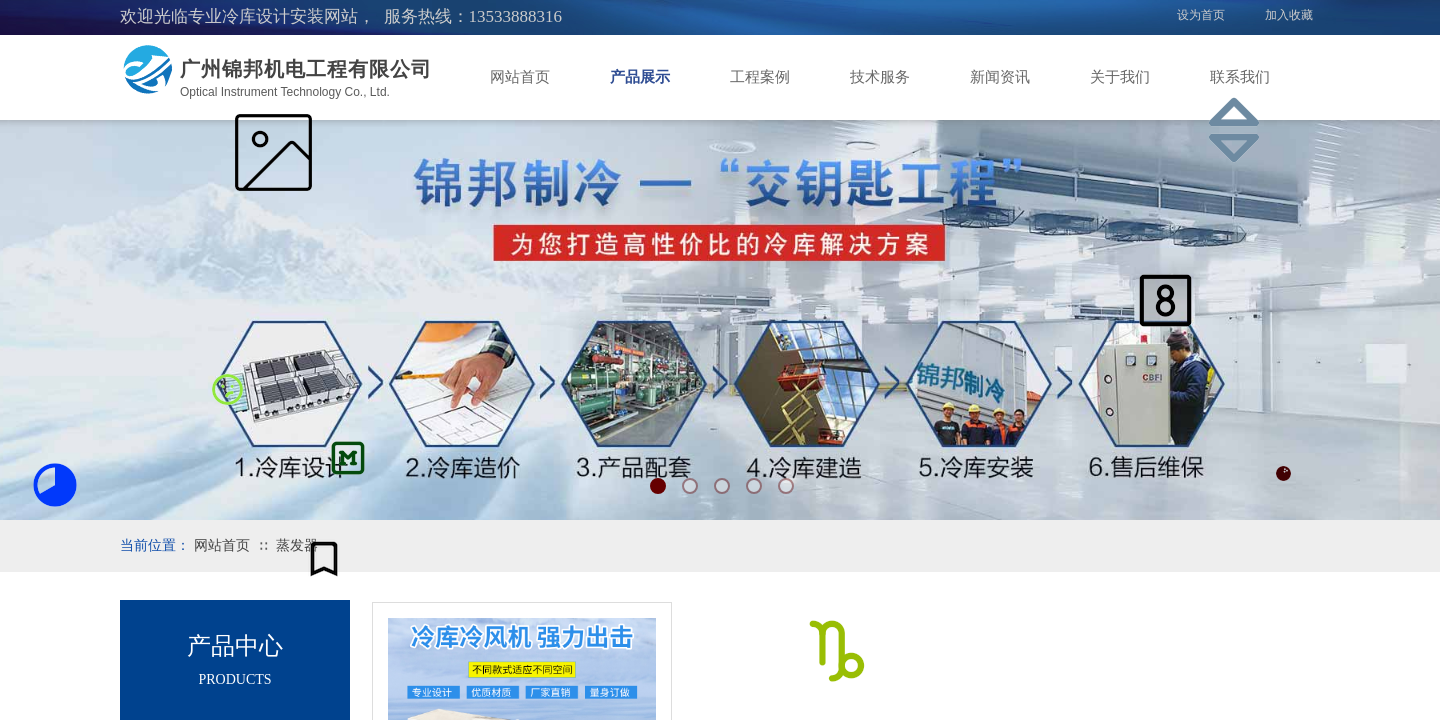 The image size is (1440, 720). What do you see at coordinates (348, 458) in the screenshot?
I see `open Medium app` at bounding box center [348, 458].